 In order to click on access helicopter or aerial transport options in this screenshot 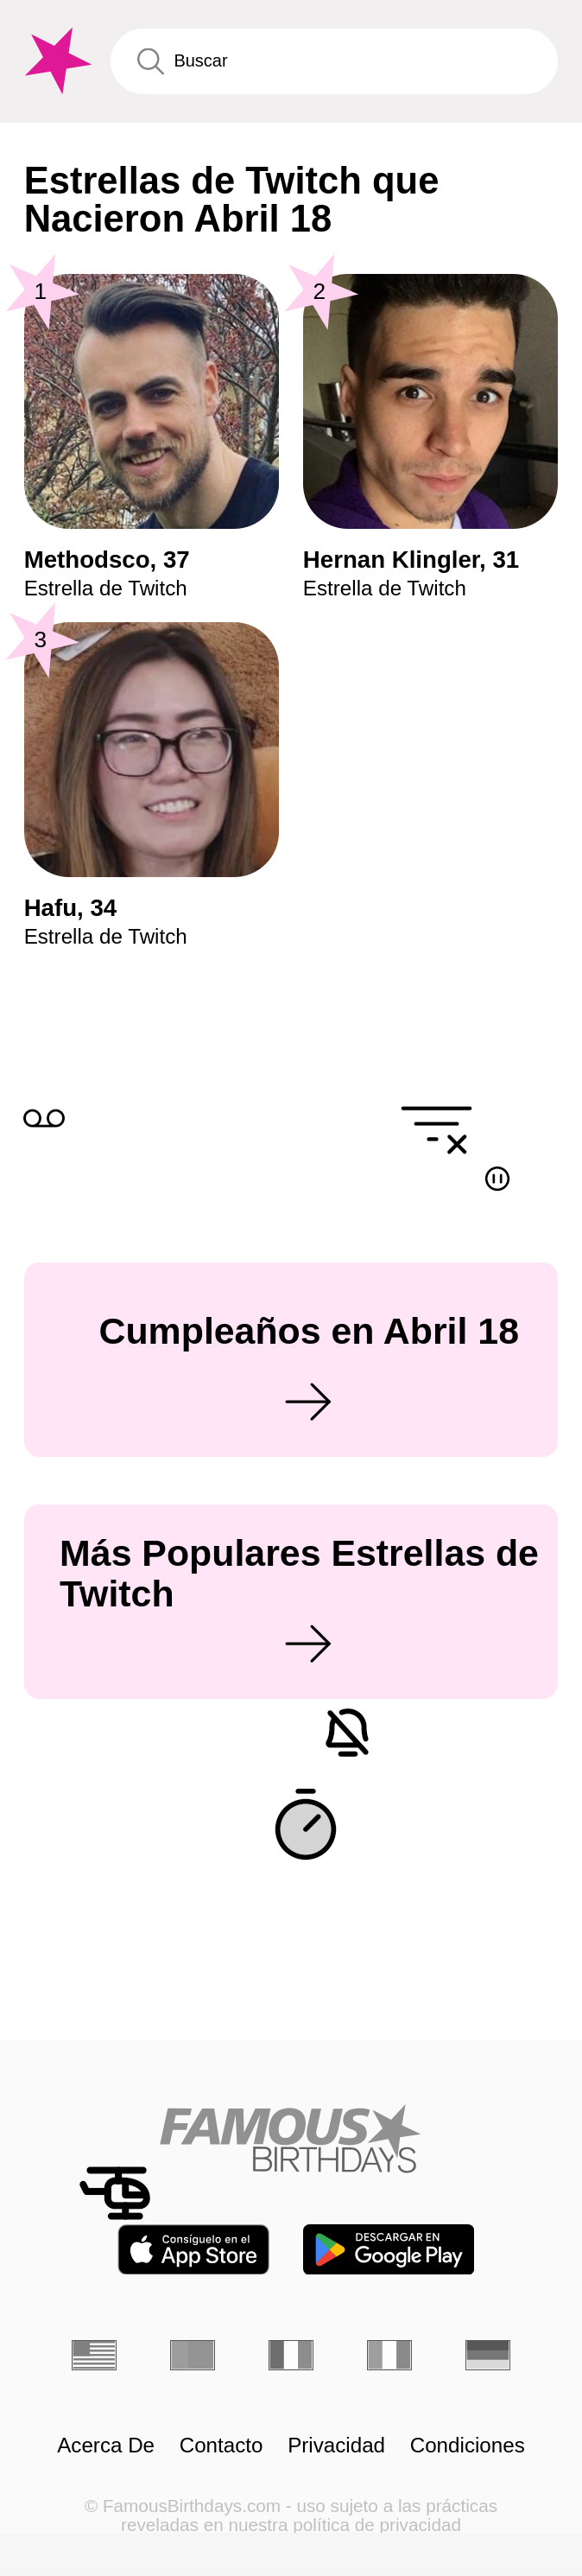, I will do `click(115, 2191)`.